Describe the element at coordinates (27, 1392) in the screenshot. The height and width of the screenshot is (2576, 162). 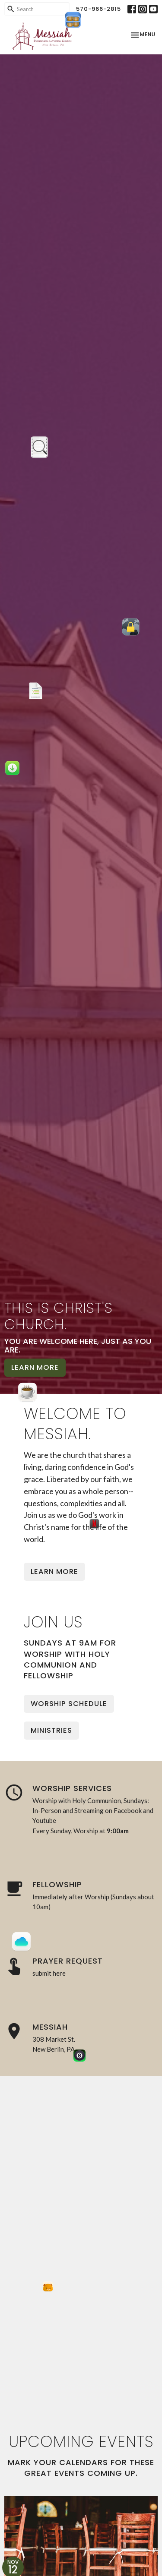
I see `launch caffeine app to prevent sleep mode` at that location.